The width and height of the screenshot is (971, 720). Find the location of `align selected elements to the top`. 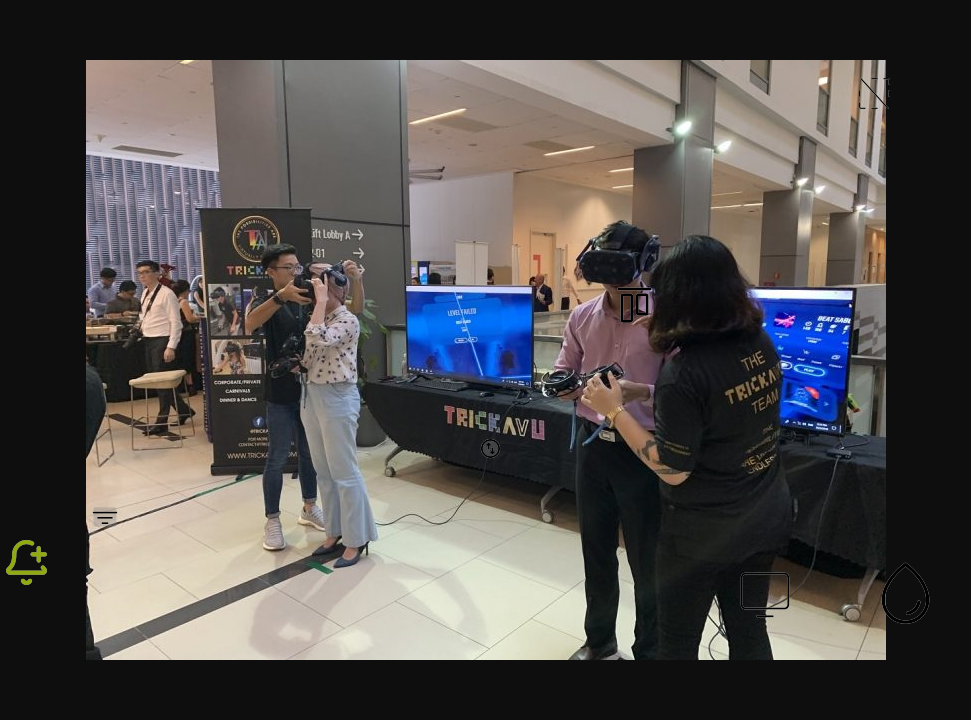

align selected elements to the top is located at coordinates (634, 304).